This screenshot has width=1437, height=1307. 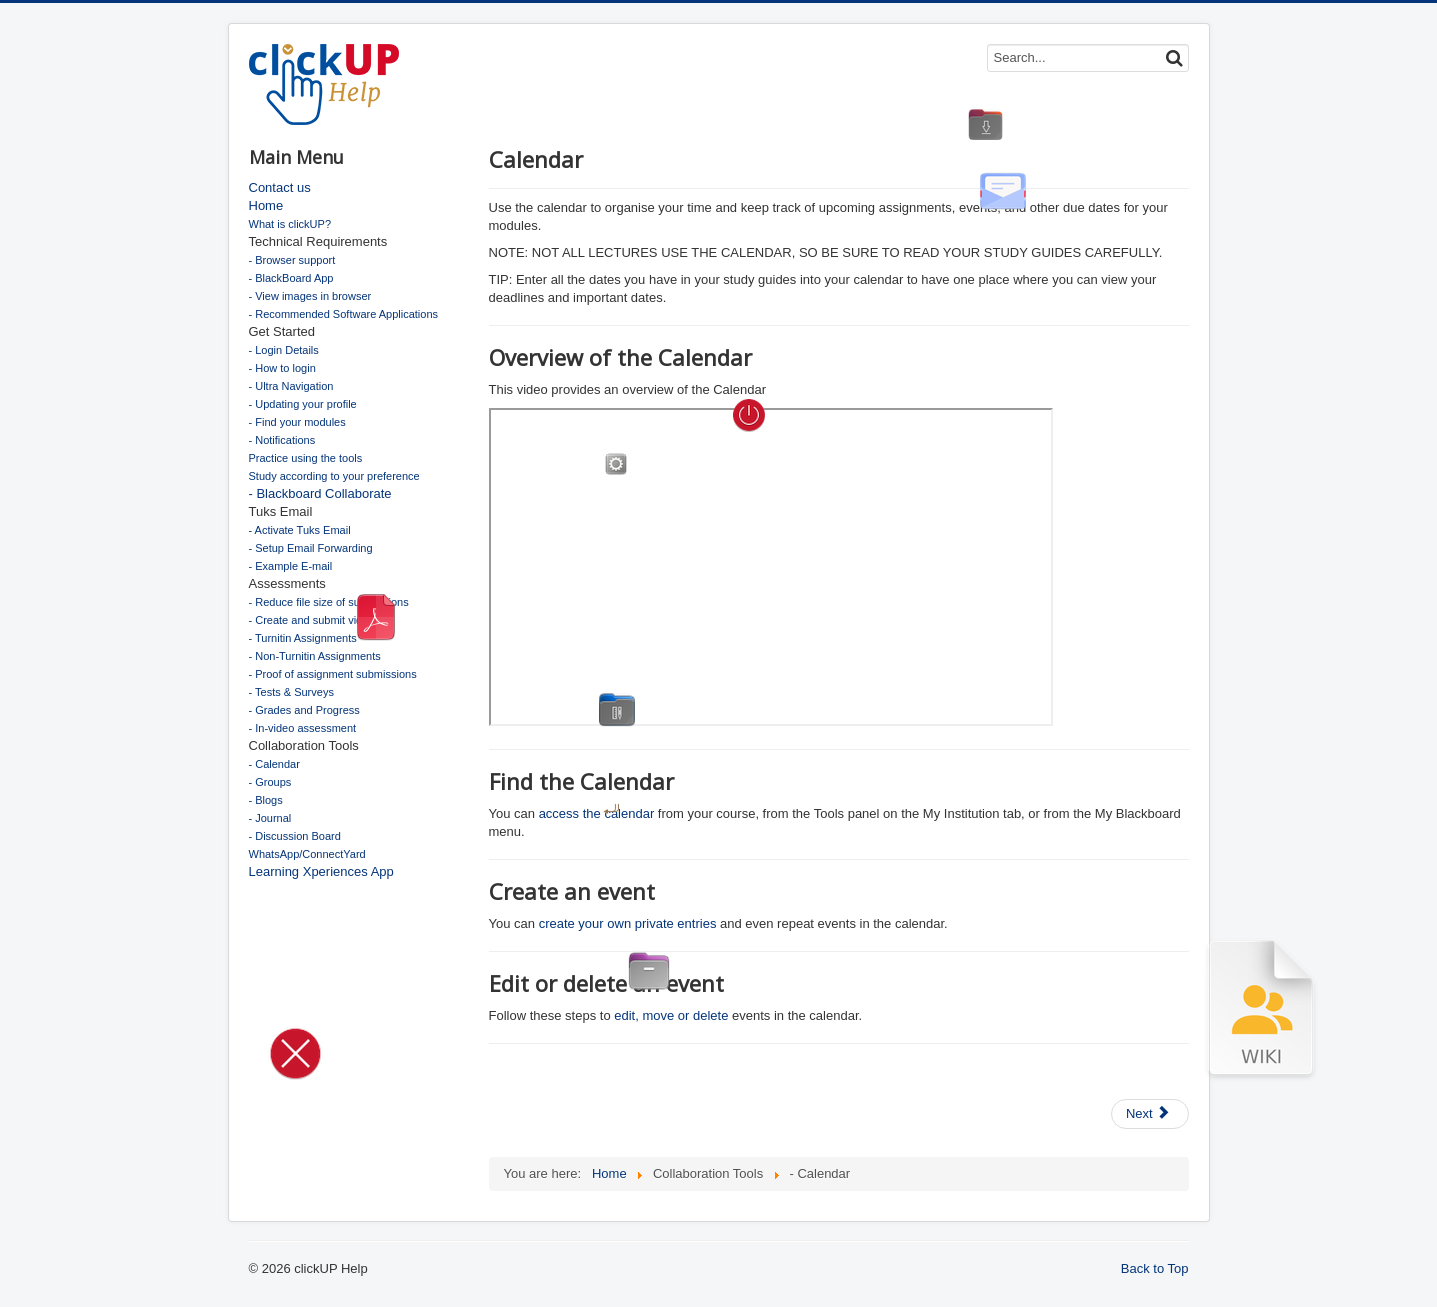 What do you see at coordinates (1003, 191) in the screenshot?
I see `open email application` at bounding box center [1003, 191].